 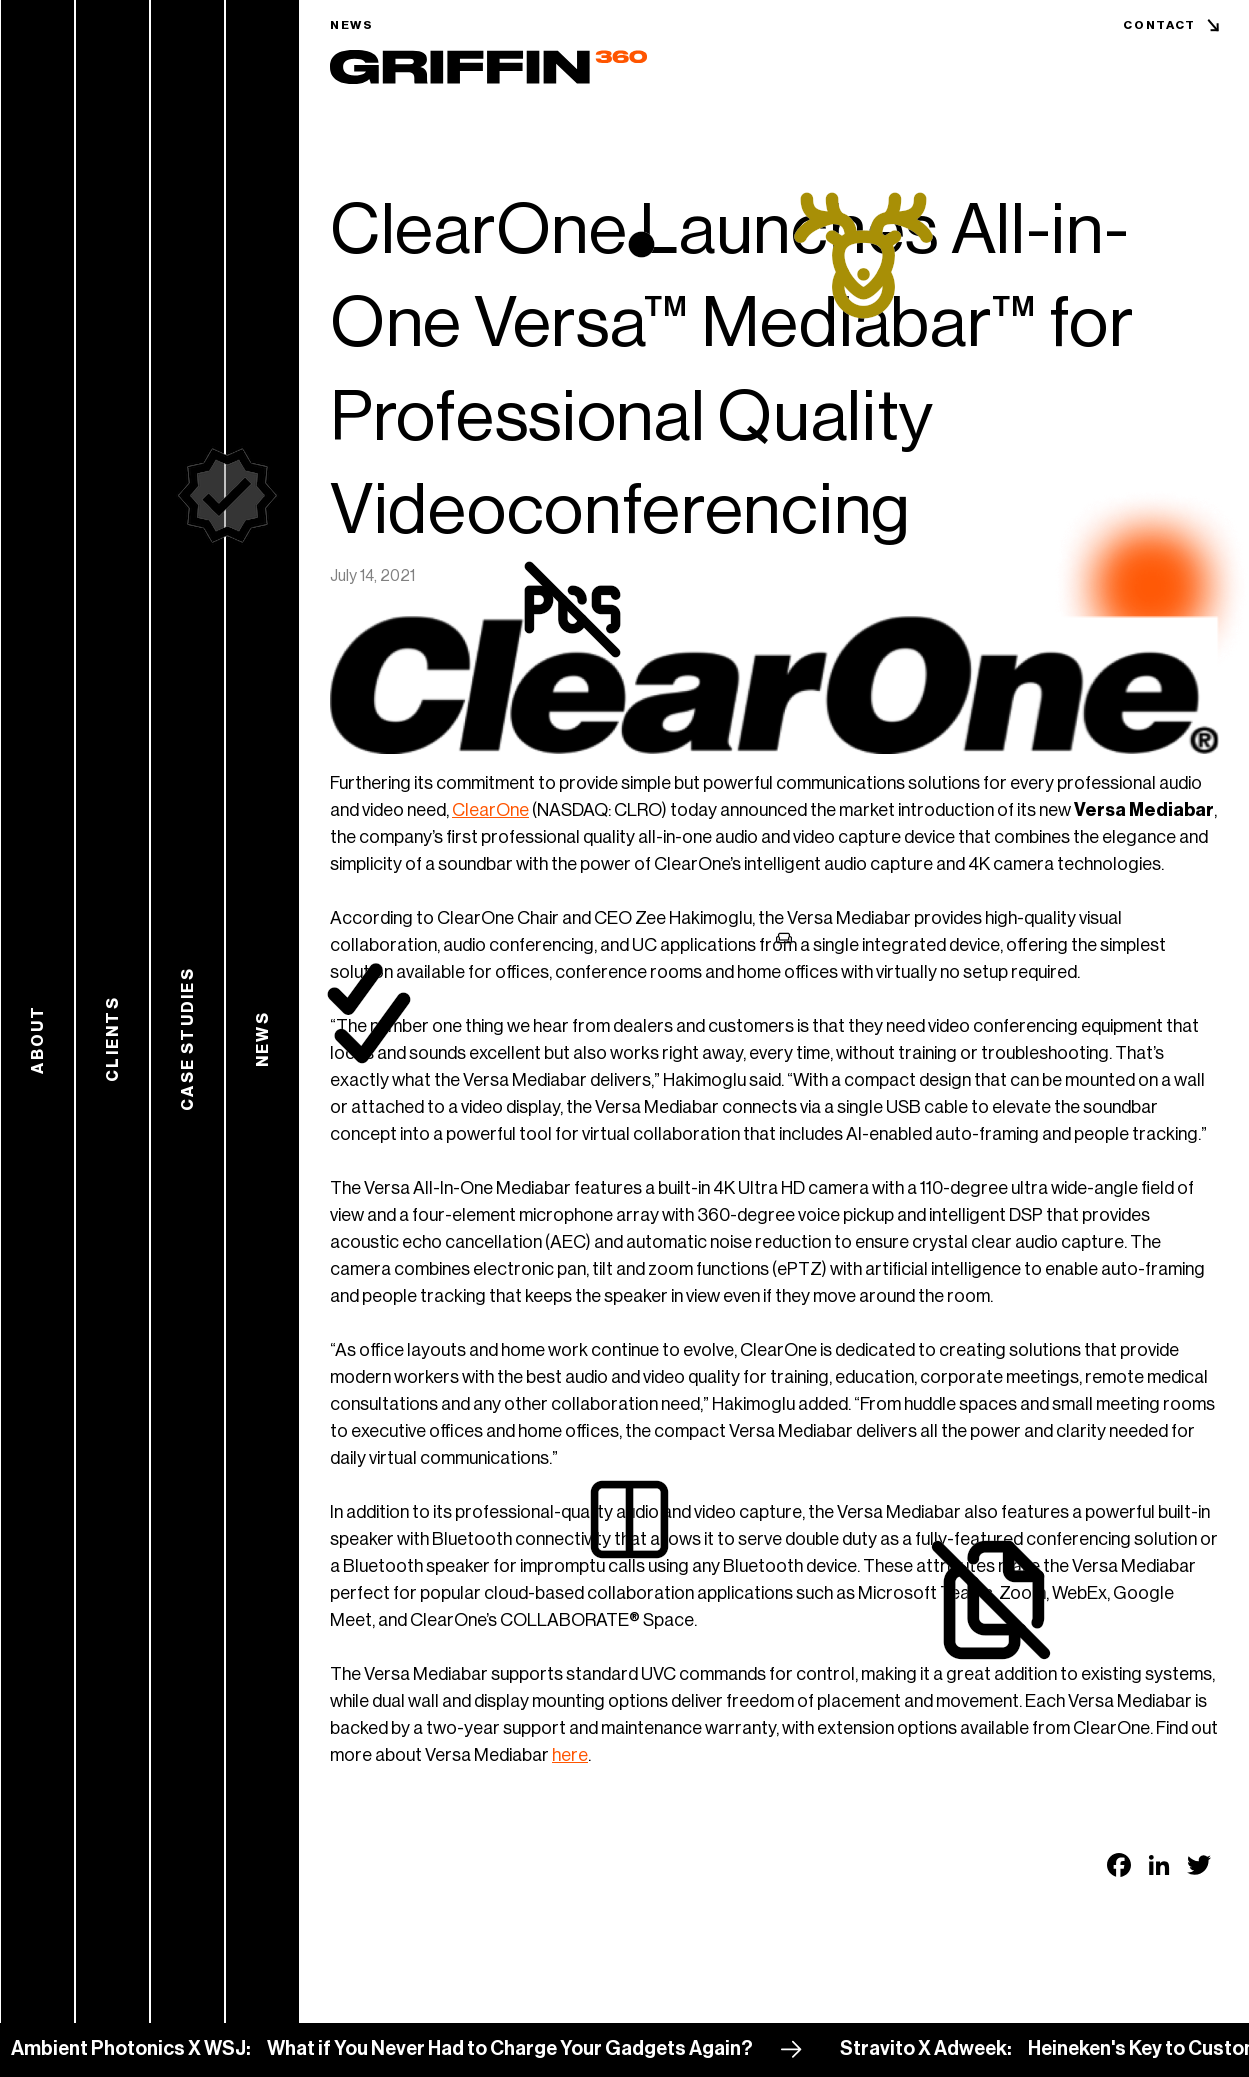 I want to click on wildlife or nature category, so click(x=863, y=255).